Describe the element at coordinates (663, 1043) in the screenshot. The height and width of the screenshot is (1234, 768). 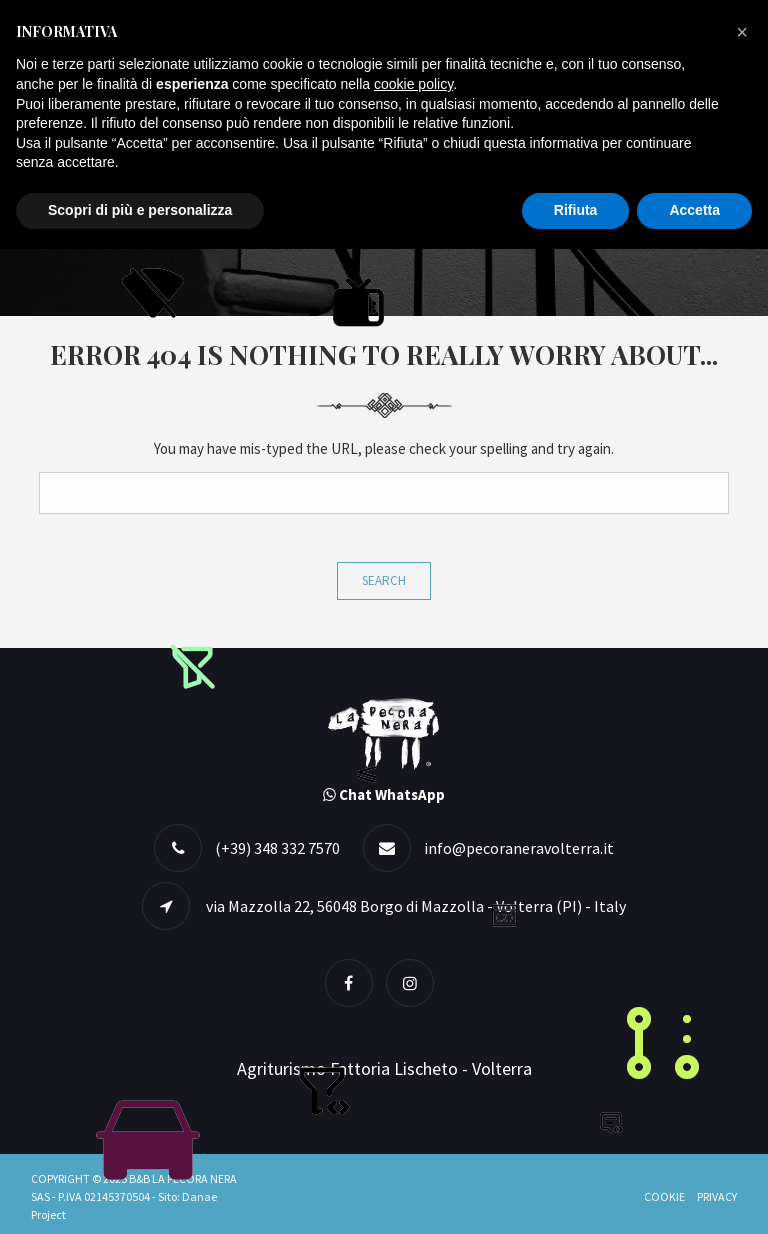
I see `indicates a draft pull request awaiting completion` at that location.